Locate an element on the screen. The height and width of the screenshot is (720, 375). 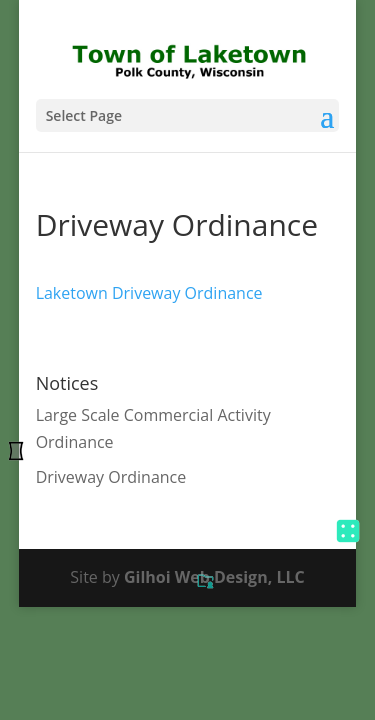
roll or randomize a selection is located at coordinates (348, 531).